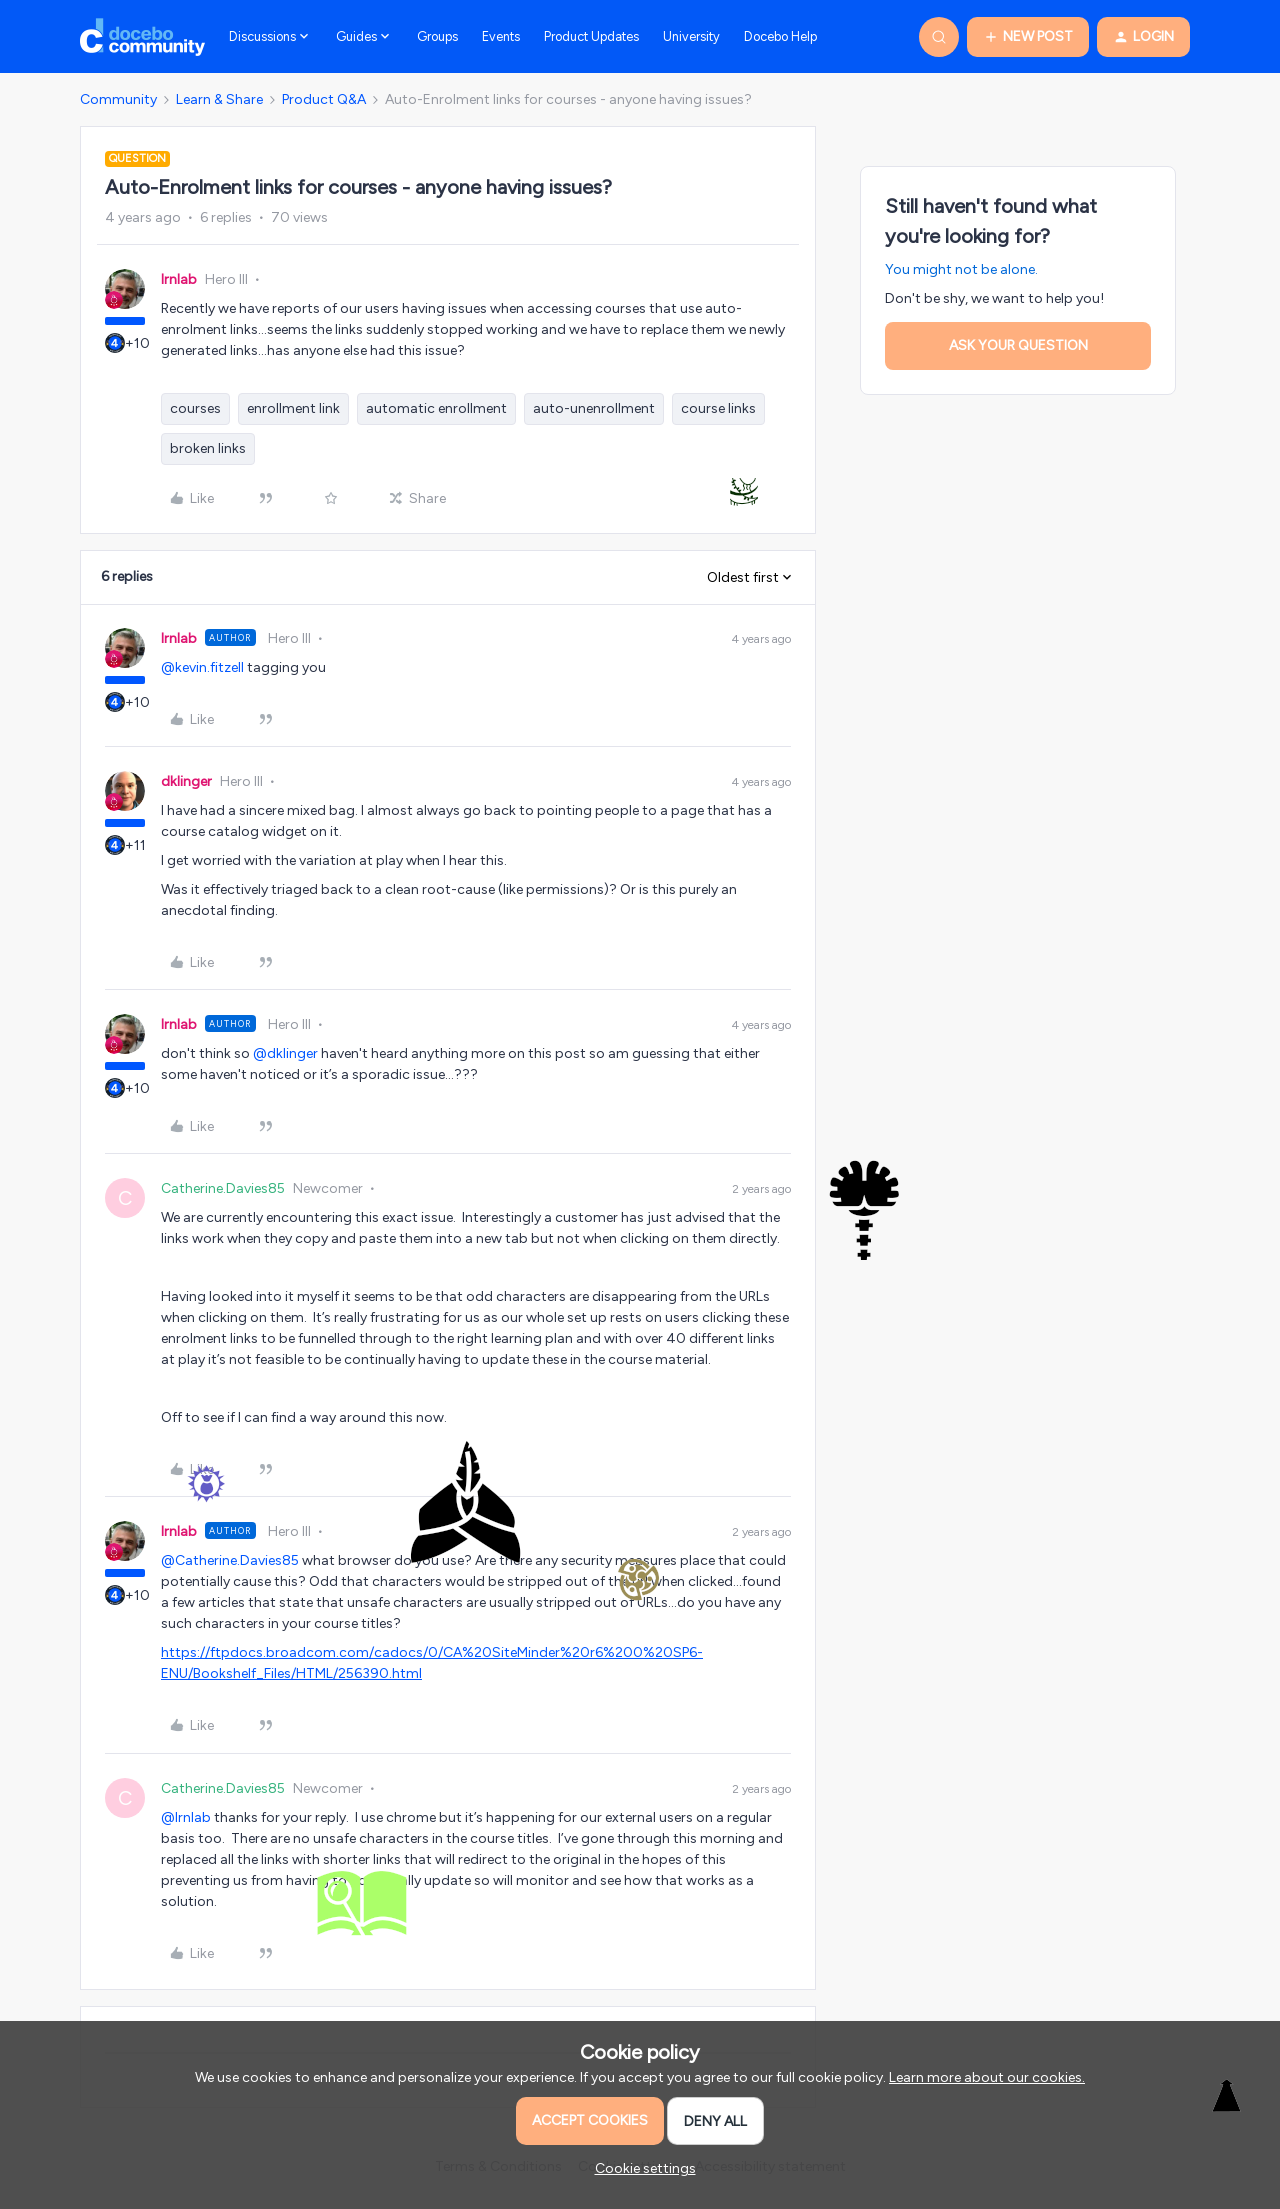 This screenshot has height=2209, width=1280. Describe the element at coordinates (744, 492) in the screenshot. I see `nature or plant-themed game element` at that location.